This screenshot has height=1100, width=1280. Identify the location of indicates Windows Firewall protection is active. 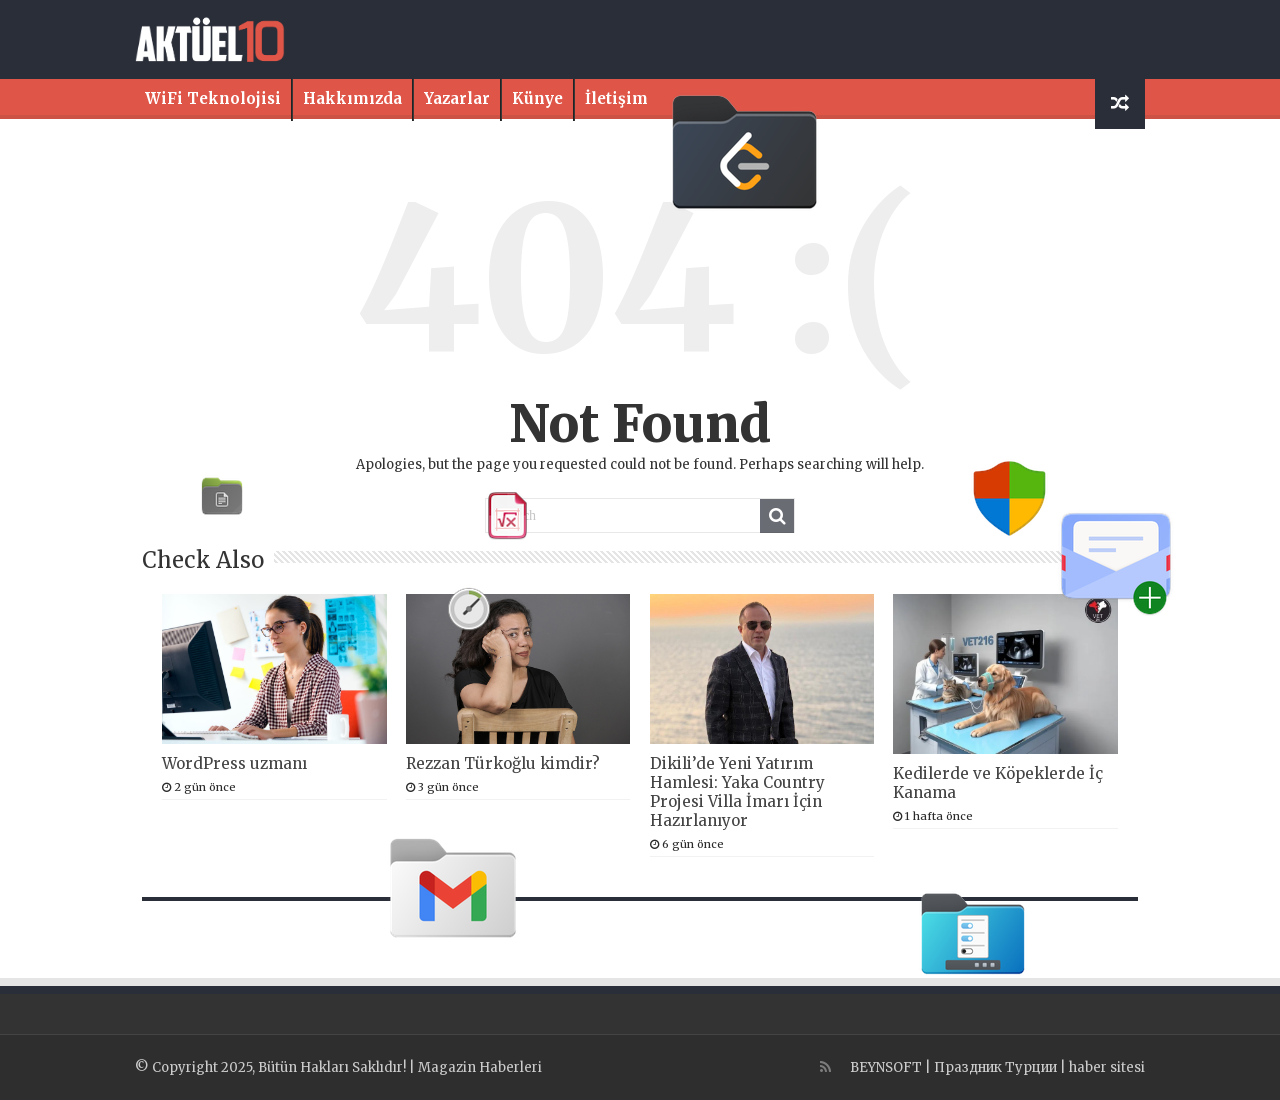
(1009, 498).